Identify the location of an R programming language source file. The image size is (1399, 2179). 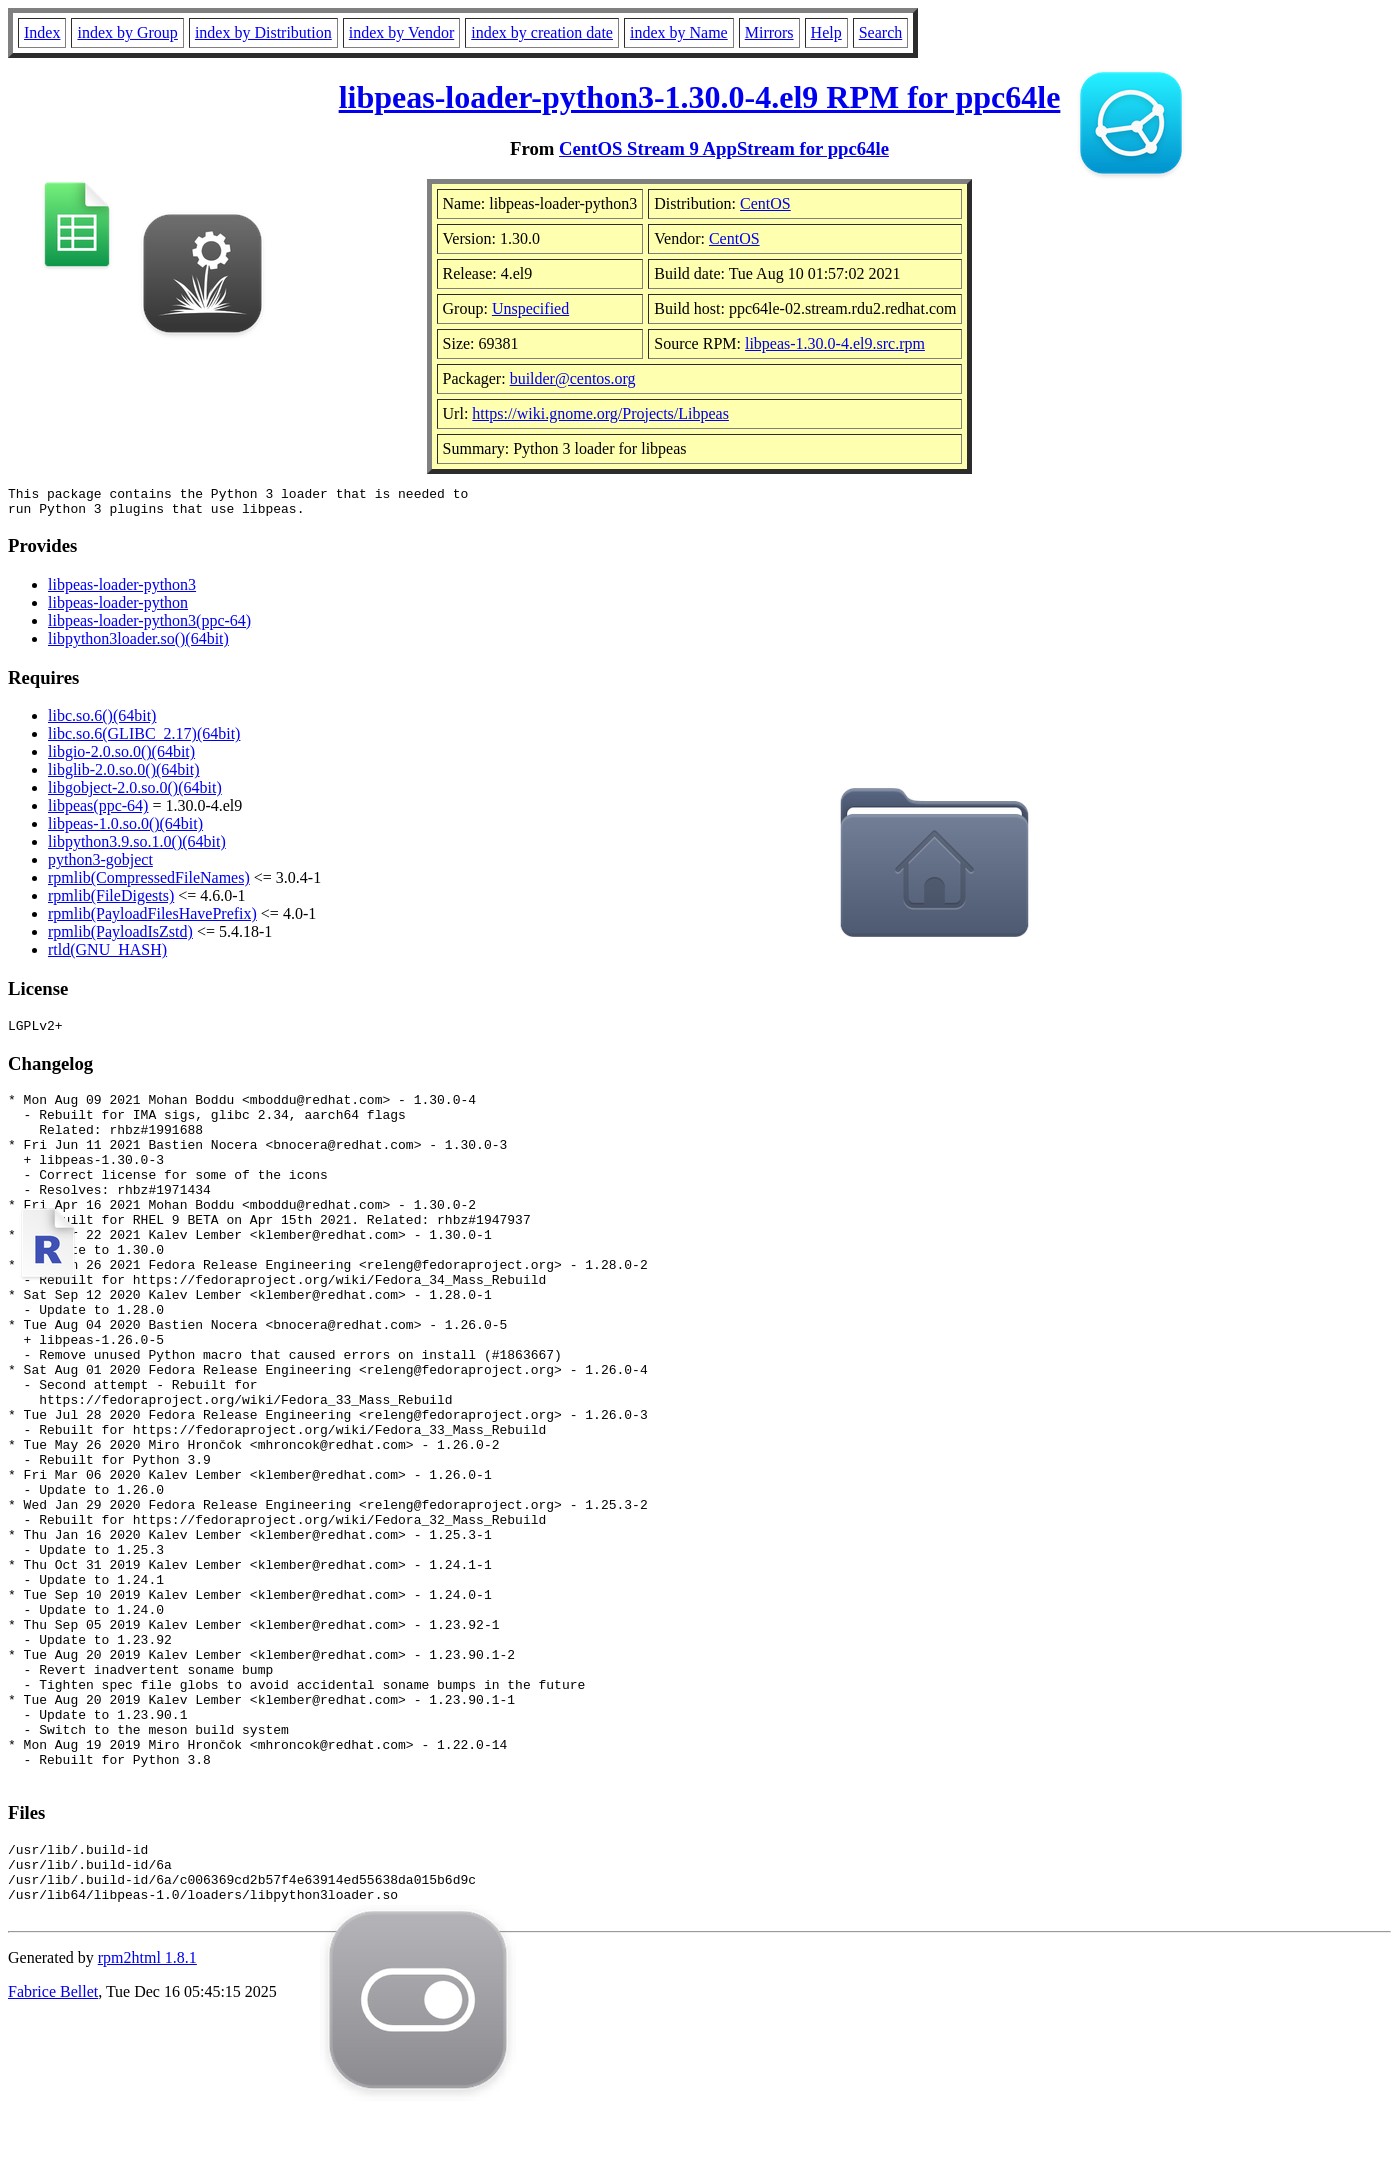
(48, 1244).